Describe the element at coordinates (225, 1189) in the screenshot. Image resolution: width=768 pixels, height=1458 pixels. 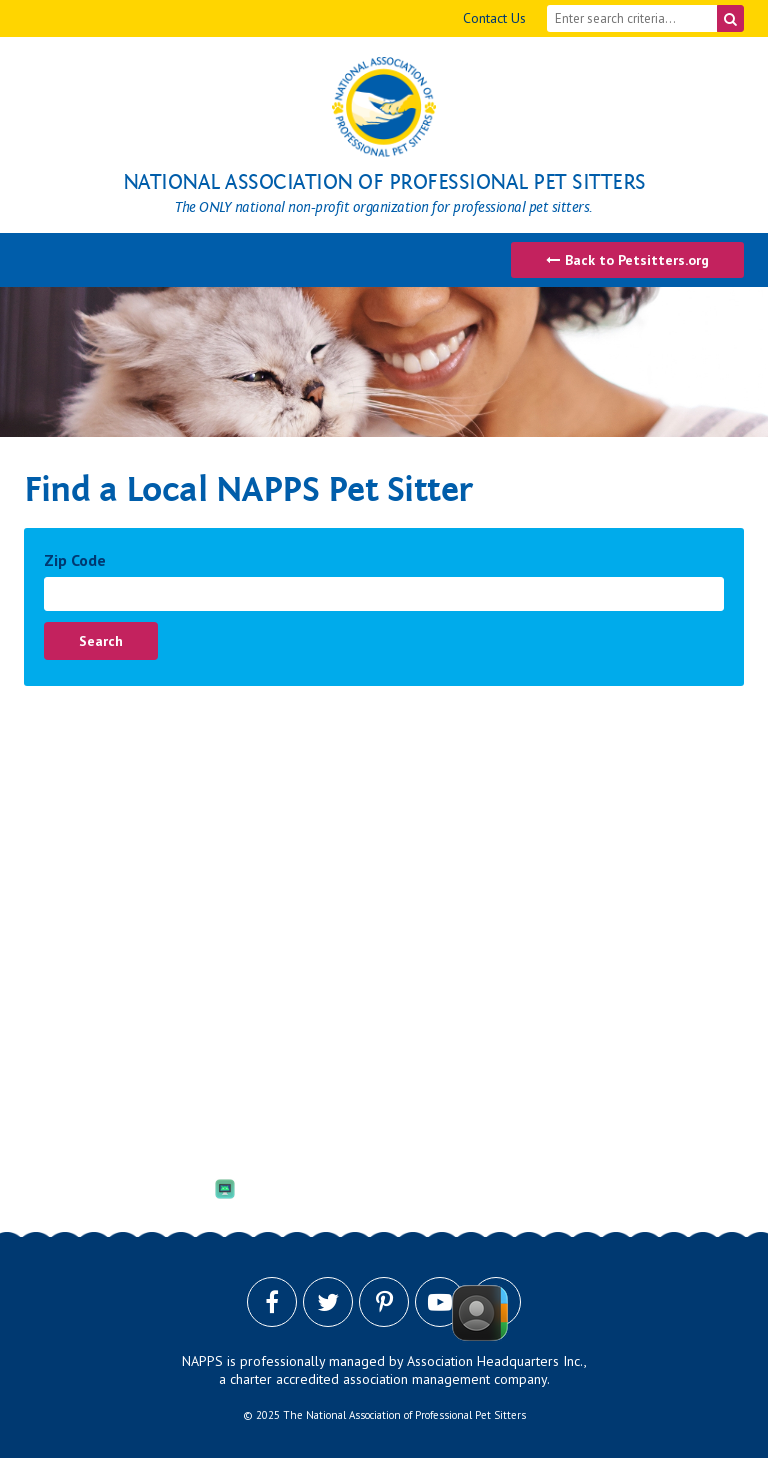
I see `launch qtscrcpy to mirror android device to desktop` at that location.